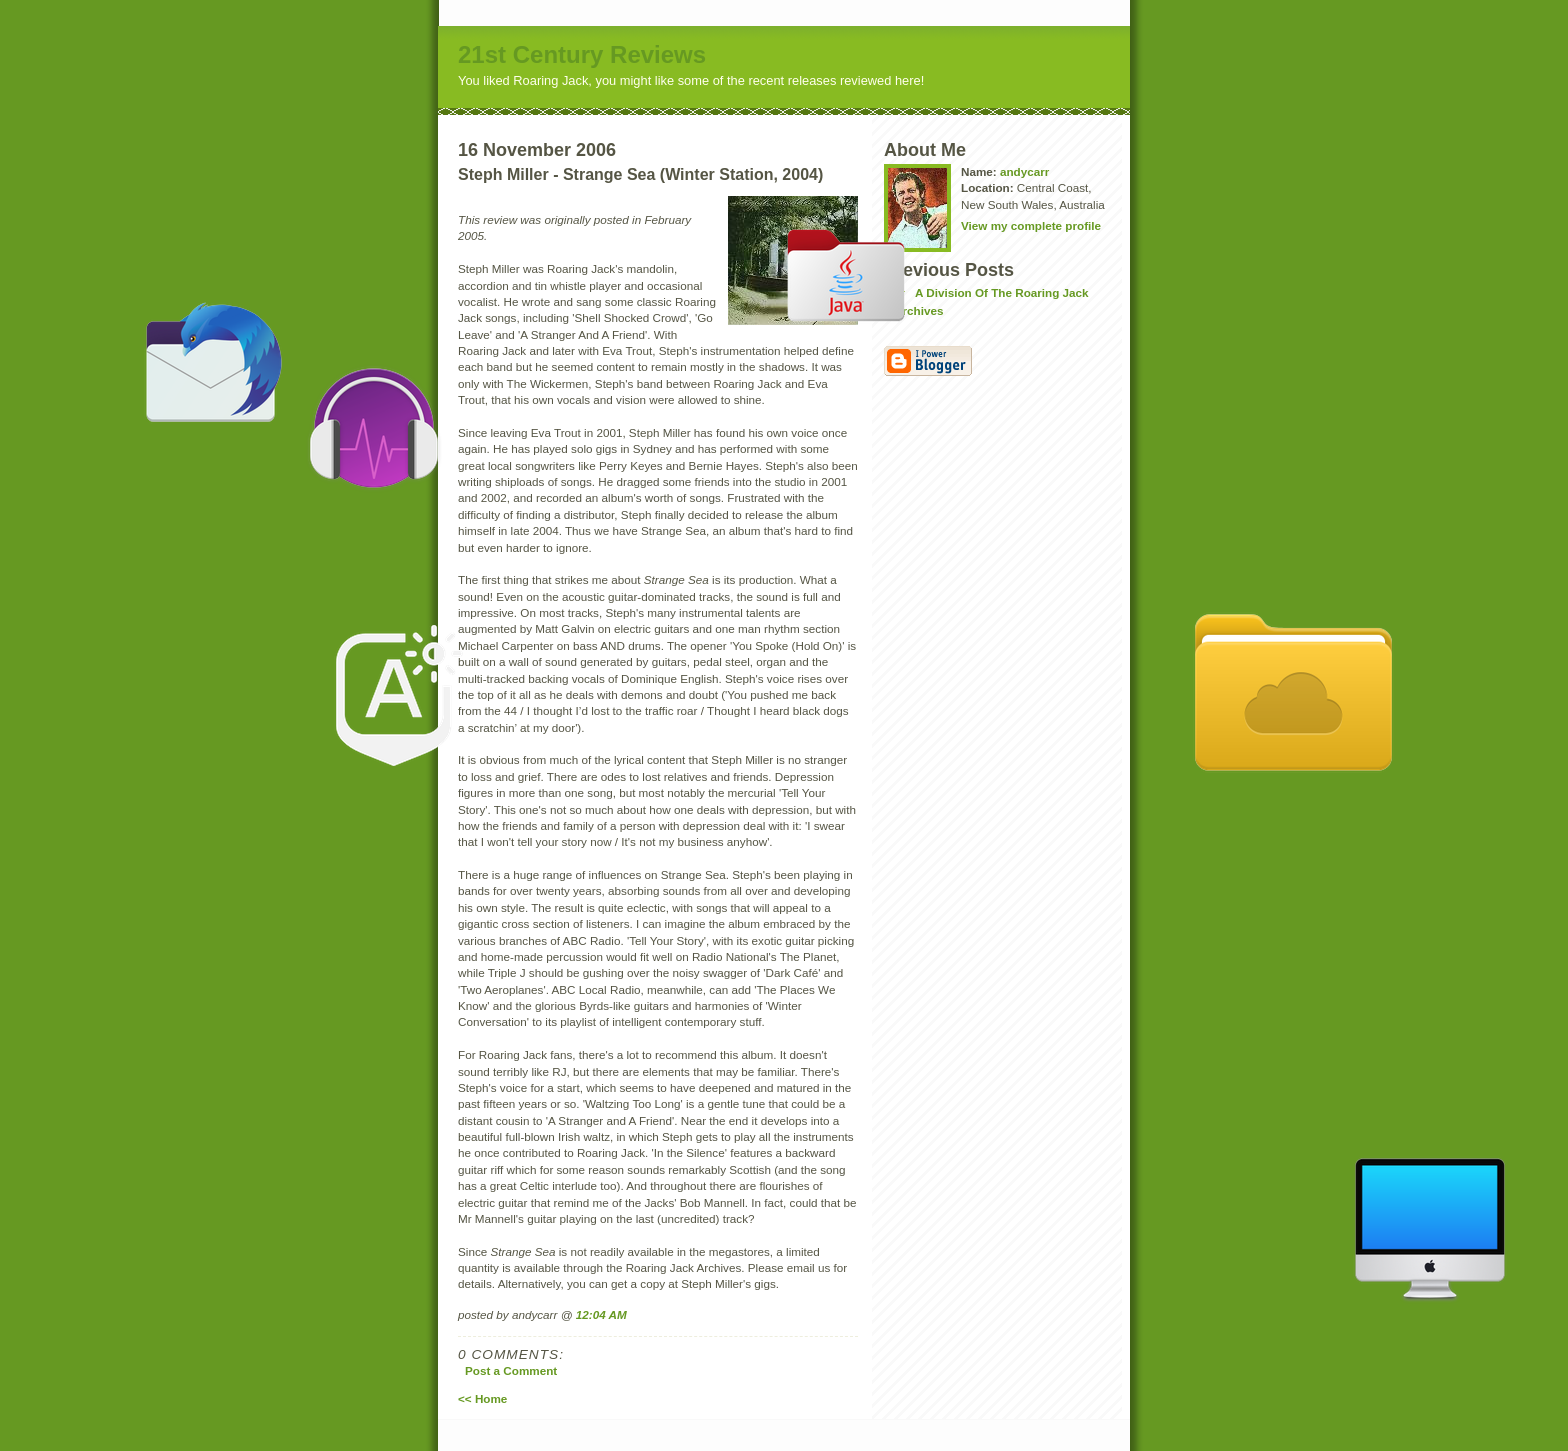  What do you see at coordinates (1430, 1230) in the screenshot?
I see `access desktop or computer settings` at bounding box center [1430, 1230].